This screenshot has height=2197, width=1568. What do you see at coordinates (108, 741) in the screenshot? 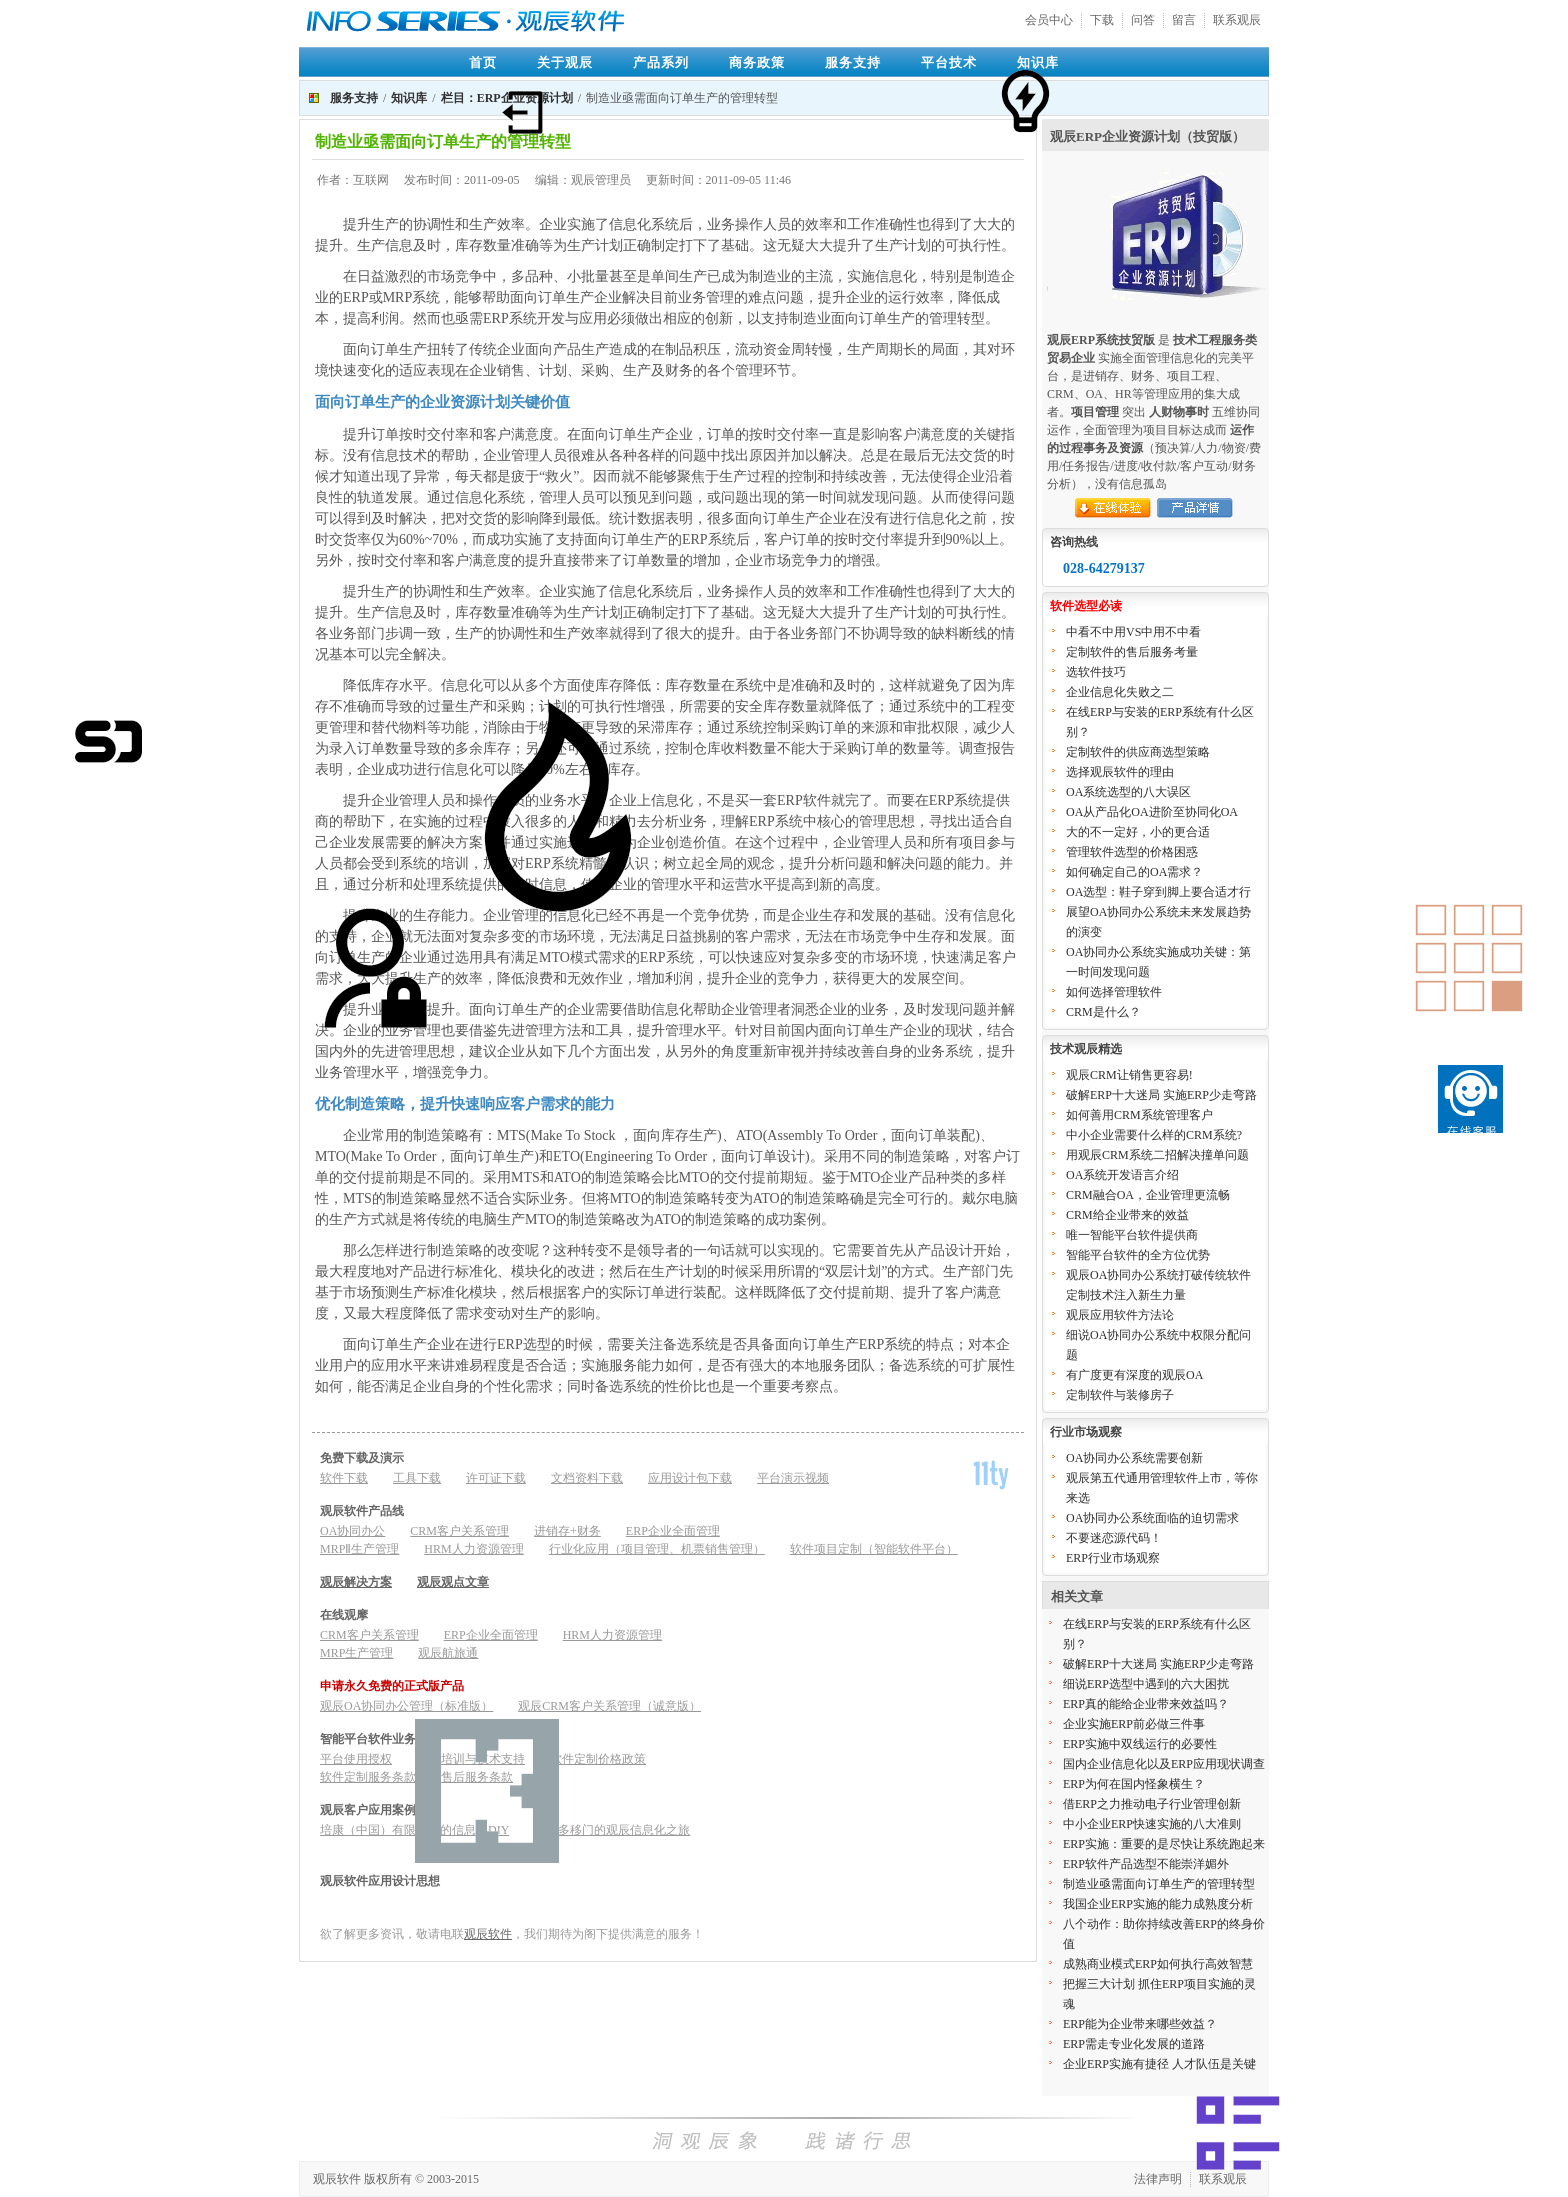
I see `open speakerdeck profile or presentations` at bounding box center [108, 741].